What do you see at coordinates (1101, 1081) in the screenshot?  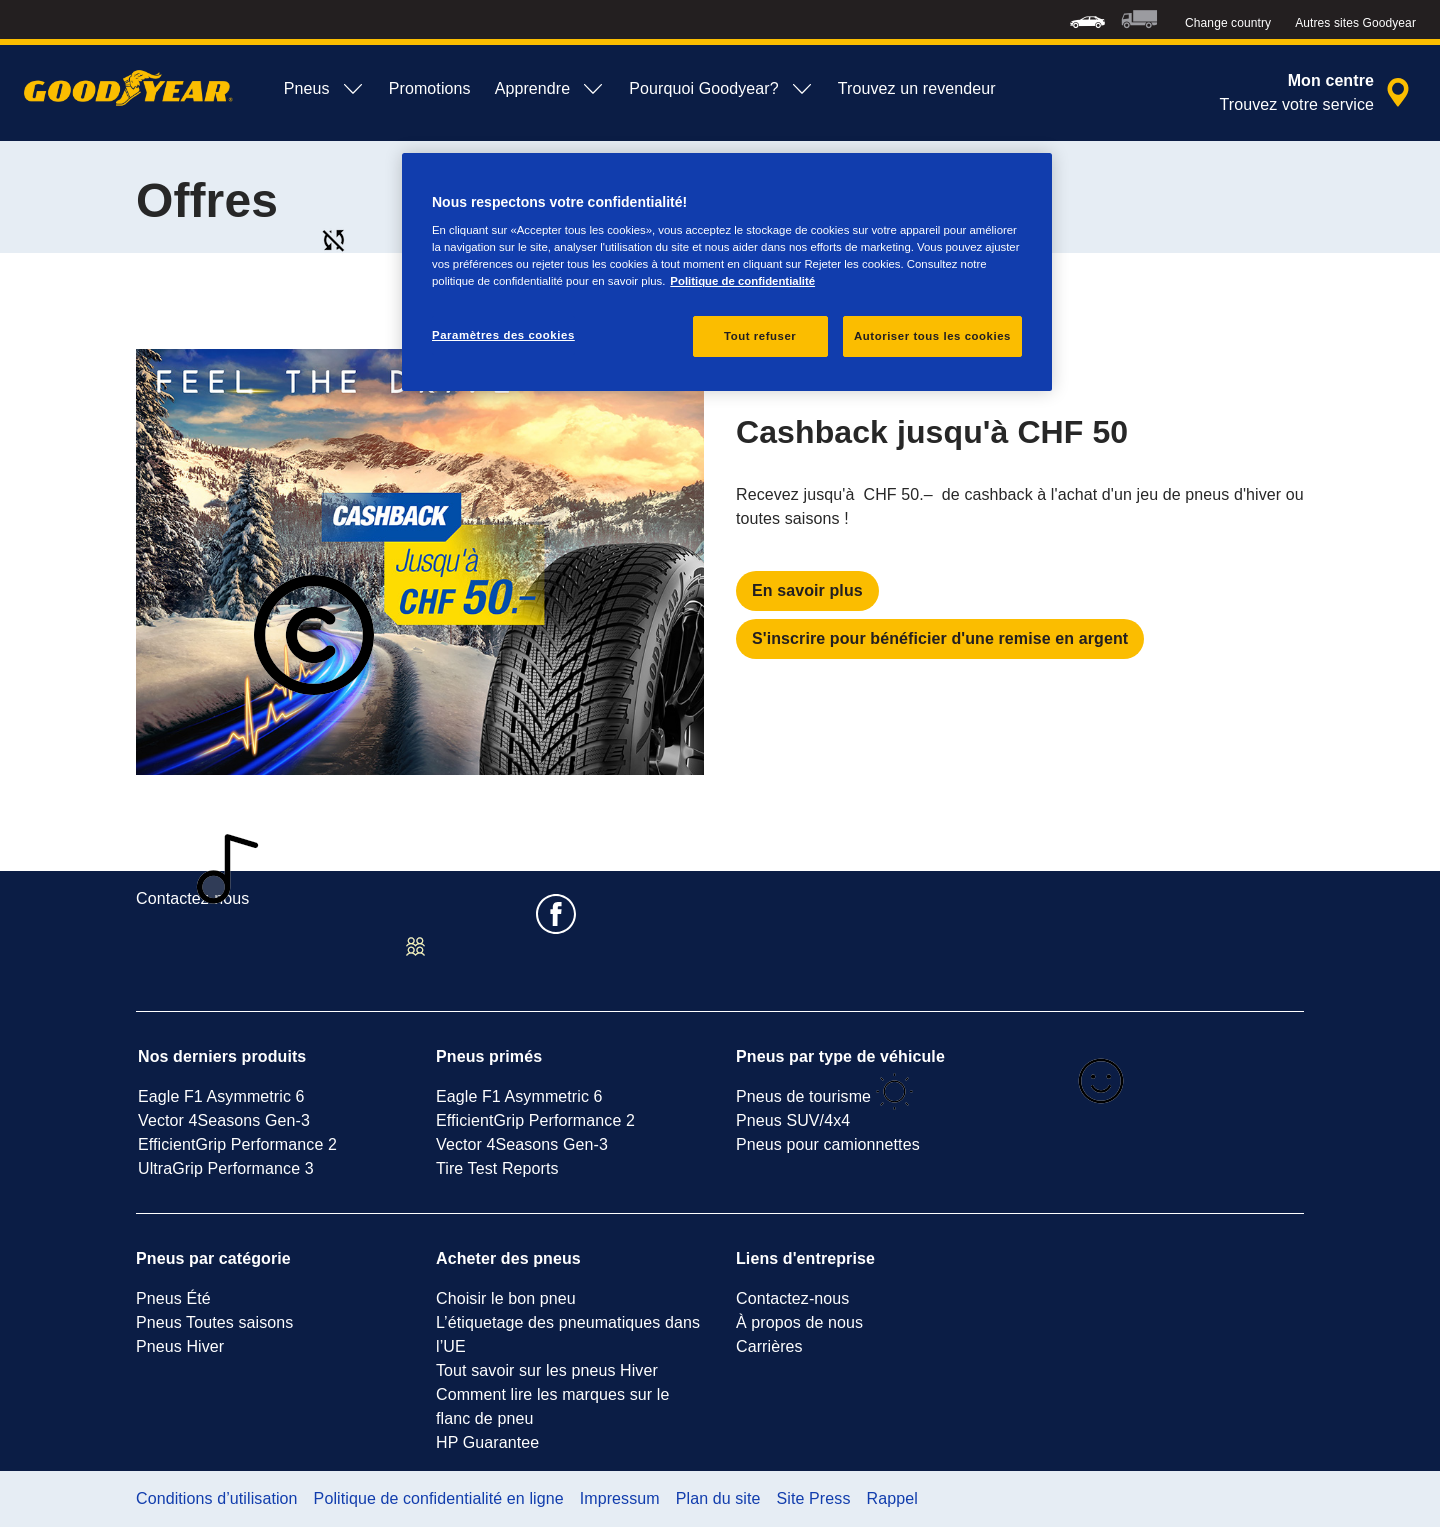 I see `add an emoji or reaction` at bounding box center [1101, 1081].